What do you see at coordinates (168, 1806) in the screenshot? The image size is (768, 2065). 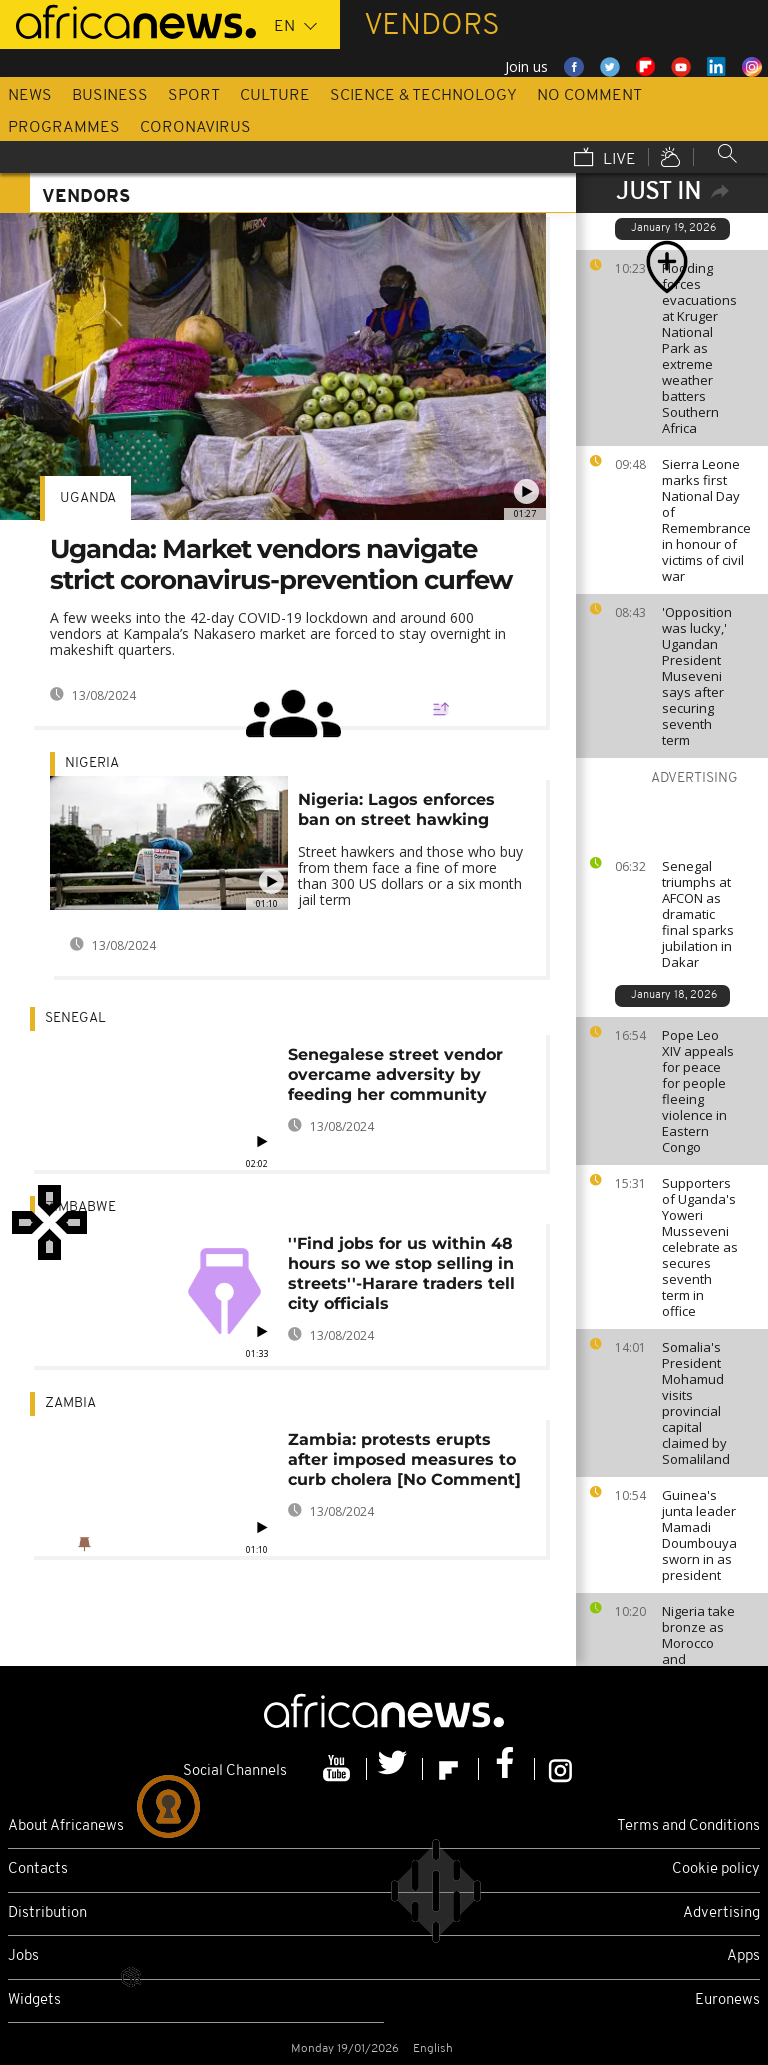 I see `access security or privacy settings` at bounding box center [168, 1806].